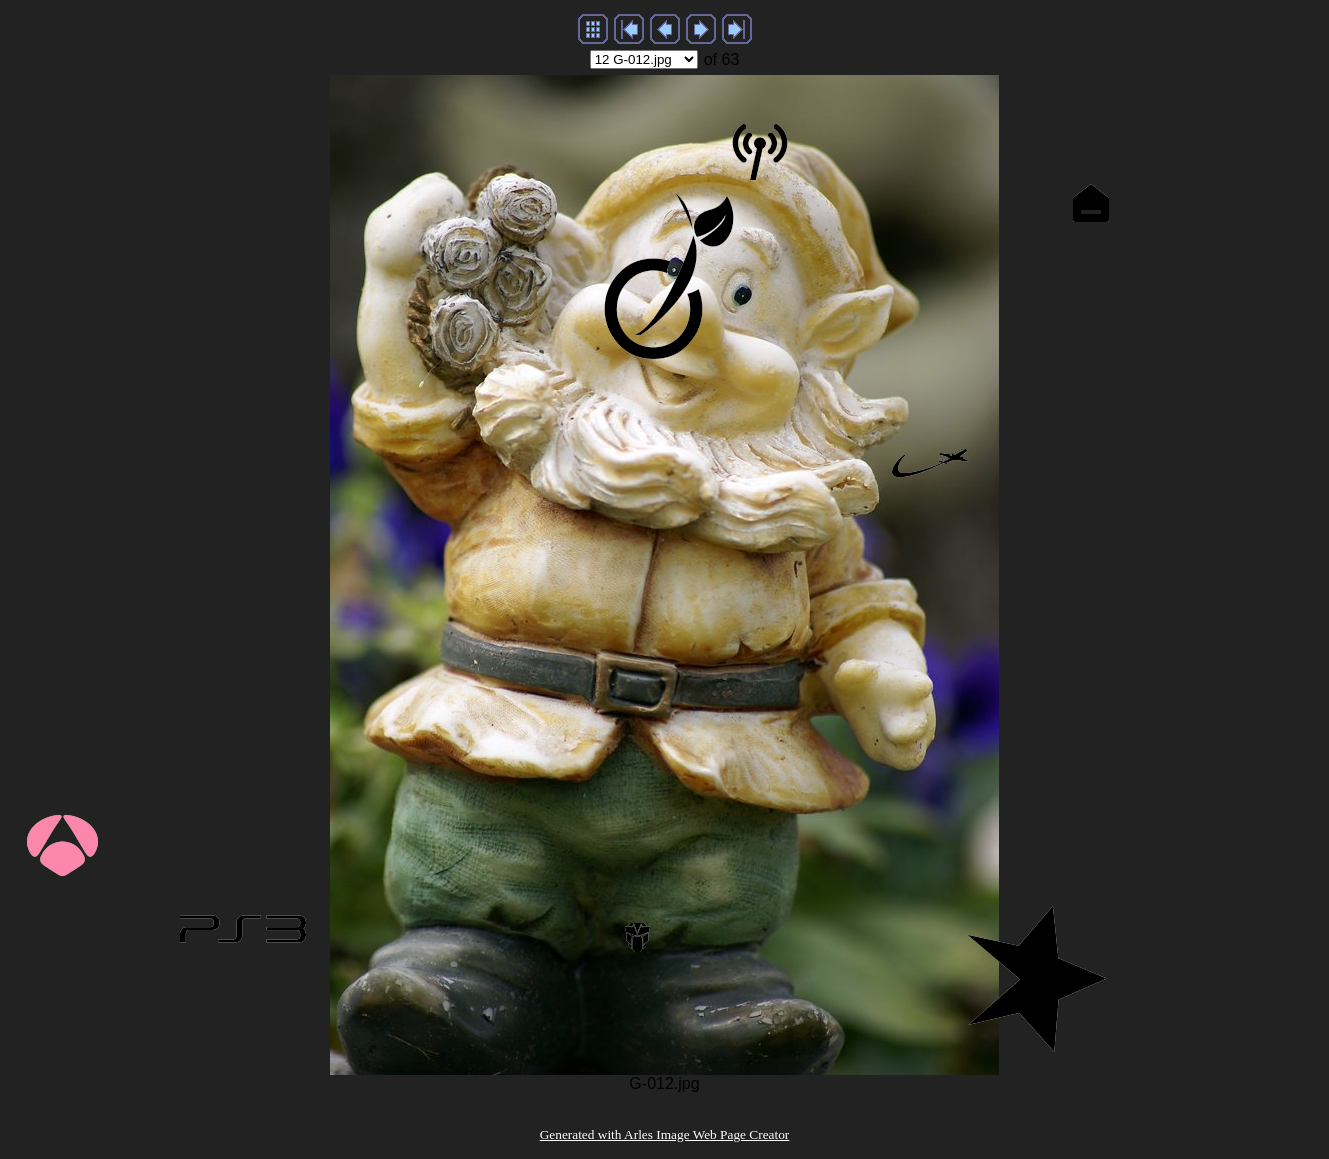 Image resolution: width=1329 pixels, height=1159 pixels. I want to click on navigate to home screen, so click(1091, 204).